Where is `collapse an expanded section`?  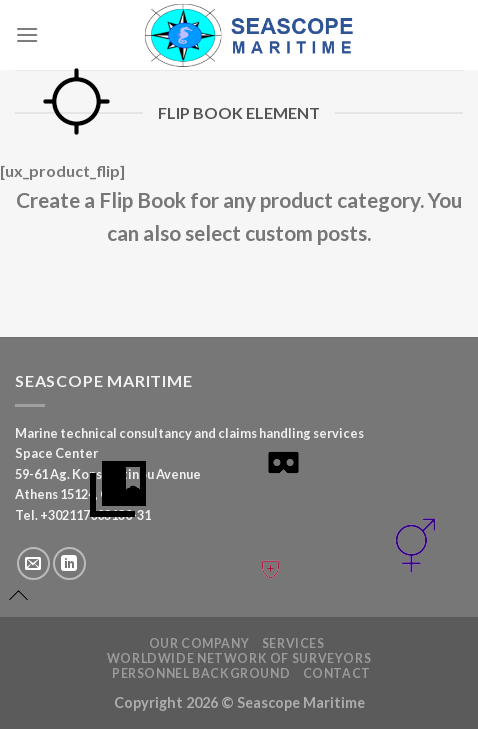
collapse an expanded section is located at coordinates (18, 600).